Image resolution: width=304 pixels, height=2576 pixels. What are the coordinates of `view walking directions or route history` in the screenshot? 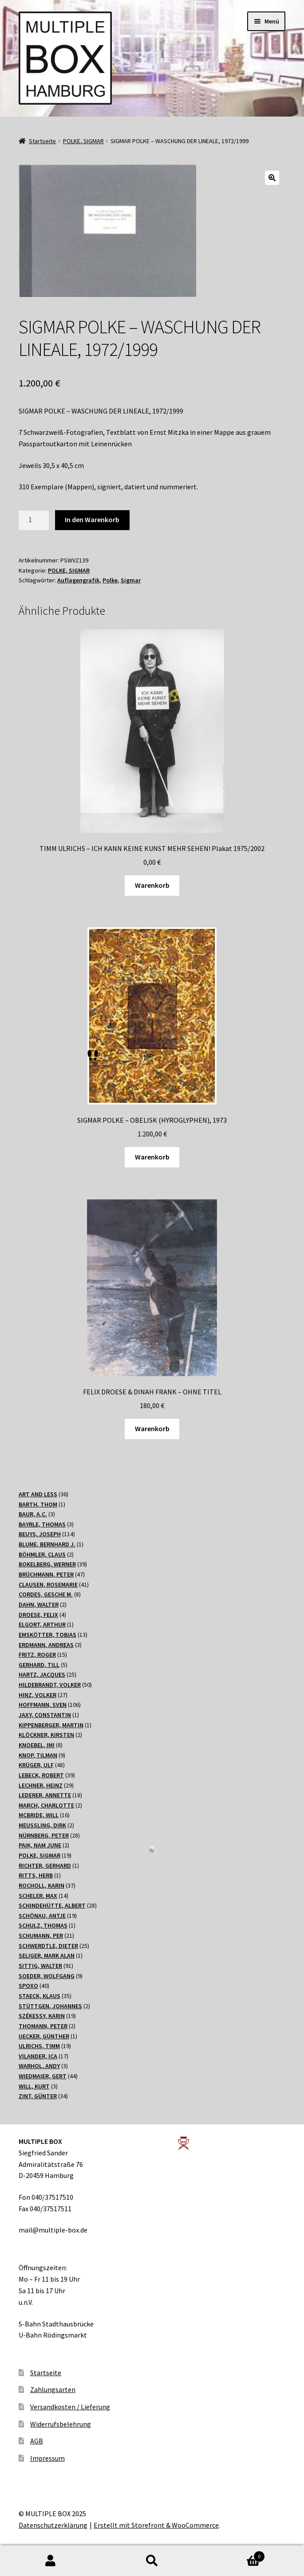 It's located at (93, 1055).